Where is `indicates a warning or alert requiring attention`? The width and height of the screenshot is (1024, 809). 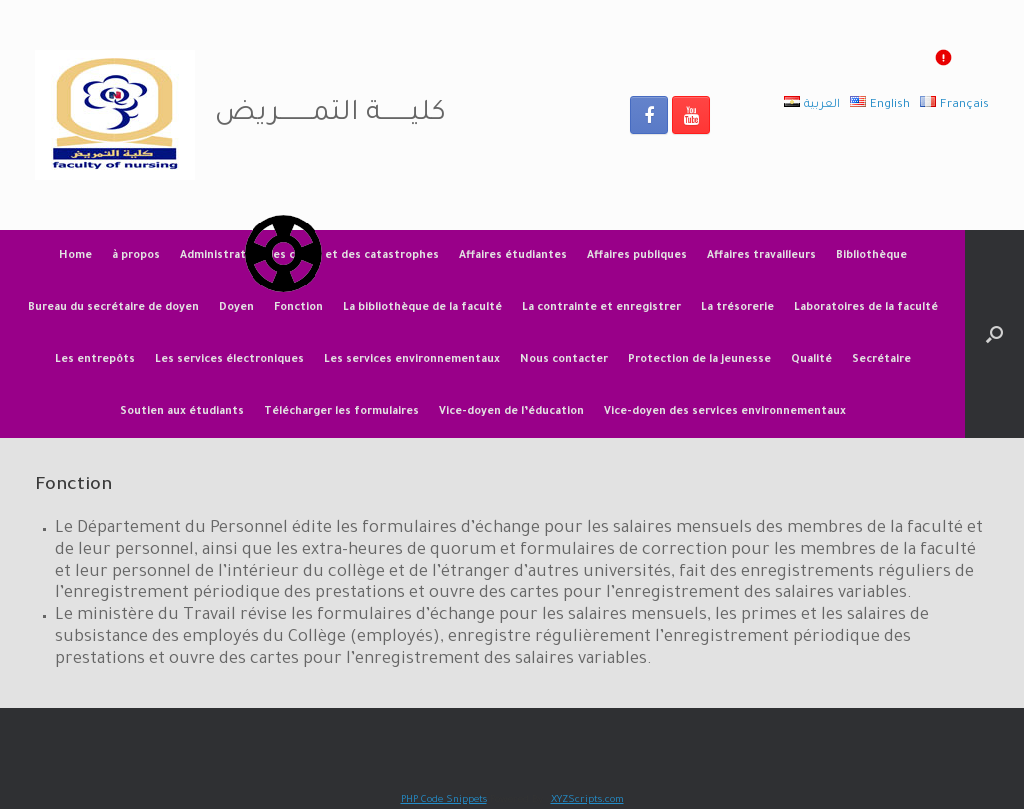
indicates a warning or alert requiring attention is located at coordinates (943, 57).